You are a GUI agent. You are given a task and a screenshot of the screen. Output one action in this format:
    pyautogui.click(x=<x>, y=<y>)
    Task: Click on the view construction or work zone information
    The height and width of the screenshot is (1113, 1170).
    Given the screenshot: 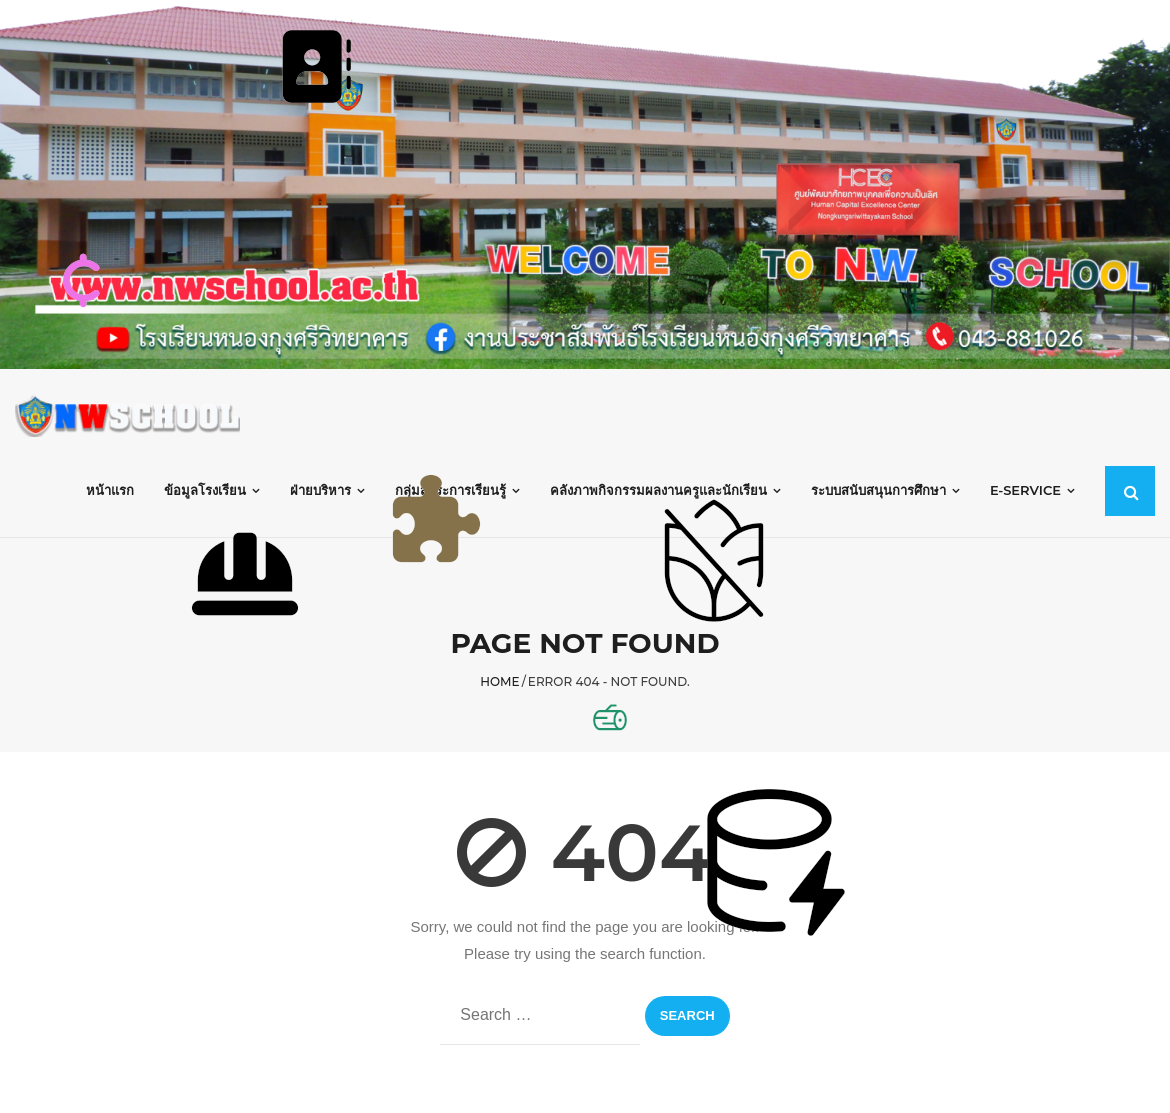 What is the action you would take?
    pyautogui.click(x=245, y=574)
    